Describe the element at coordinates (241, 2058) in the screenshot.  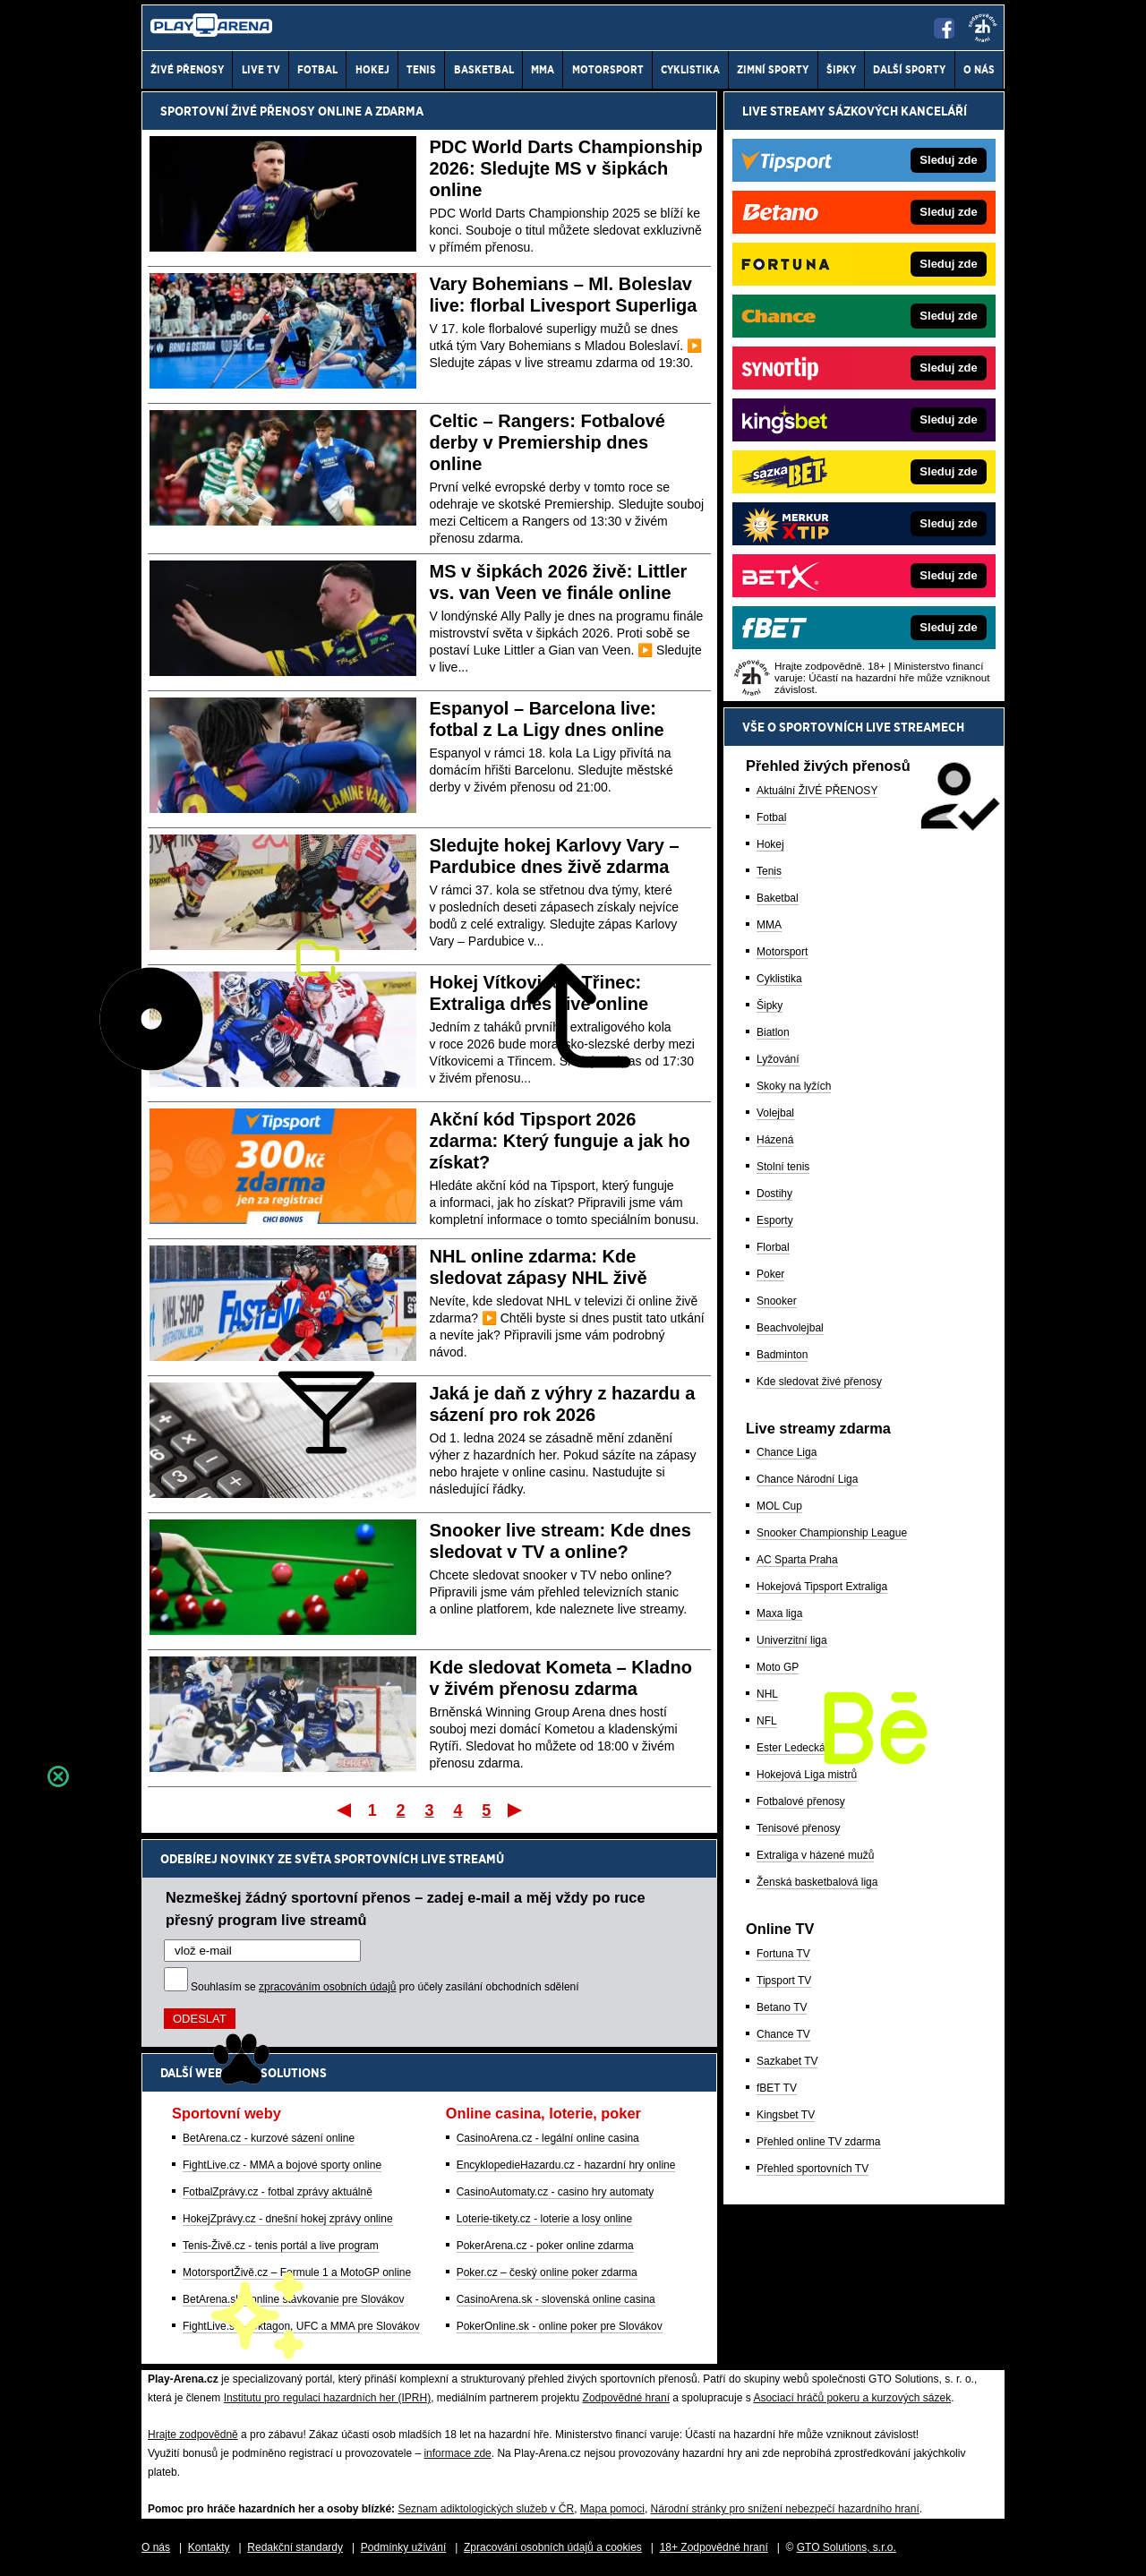
I see `access pet-related features or settings` at that location.